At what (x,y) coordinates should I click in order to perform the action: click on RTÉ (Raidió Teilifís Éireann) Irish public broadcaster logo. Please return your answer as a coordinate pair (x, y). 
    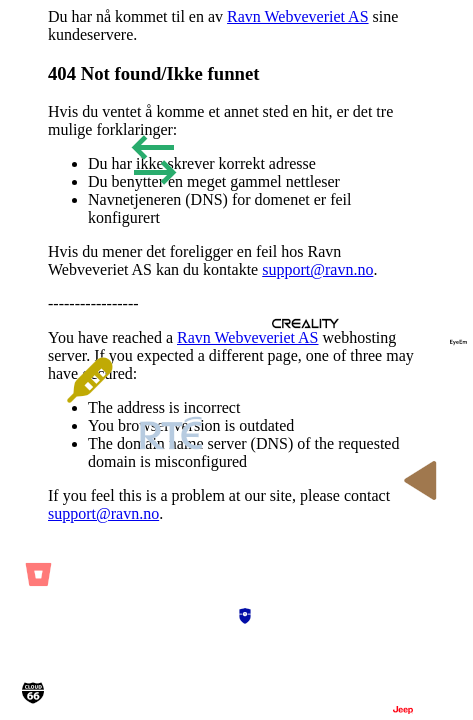
    Looking at the image, I should click on (171, 433).